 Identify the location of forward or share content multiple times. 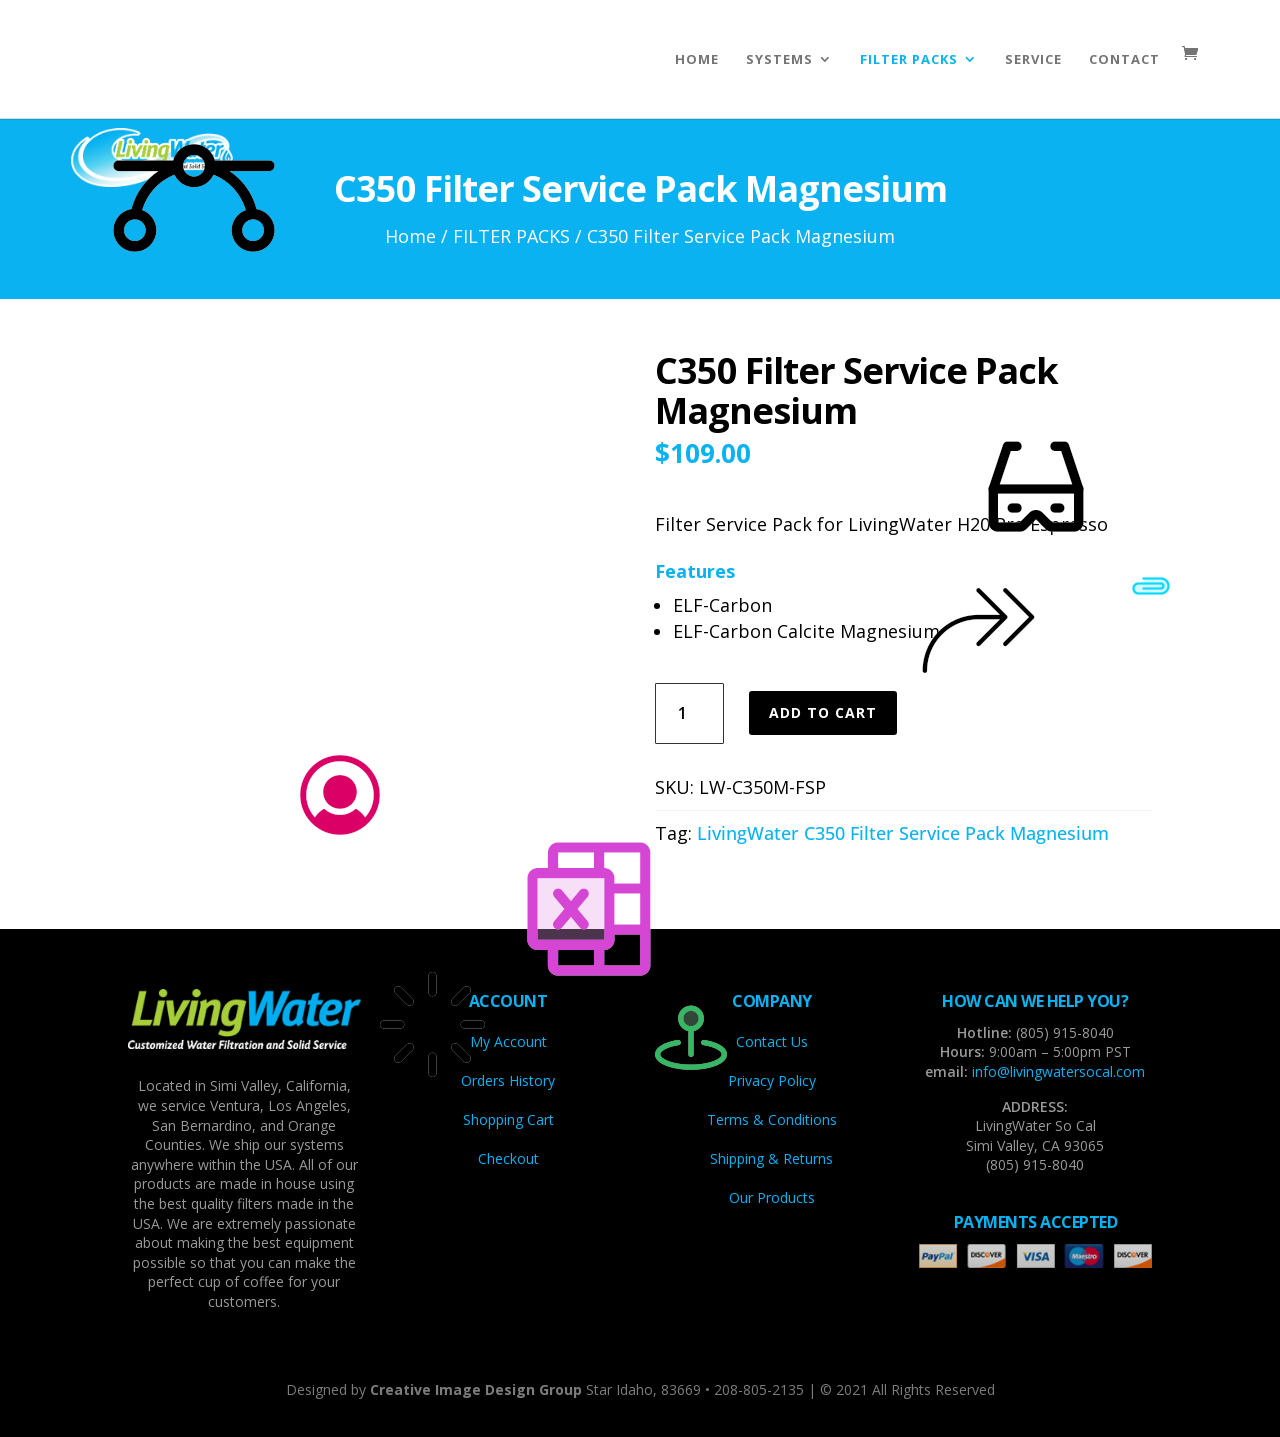
(978, 630).